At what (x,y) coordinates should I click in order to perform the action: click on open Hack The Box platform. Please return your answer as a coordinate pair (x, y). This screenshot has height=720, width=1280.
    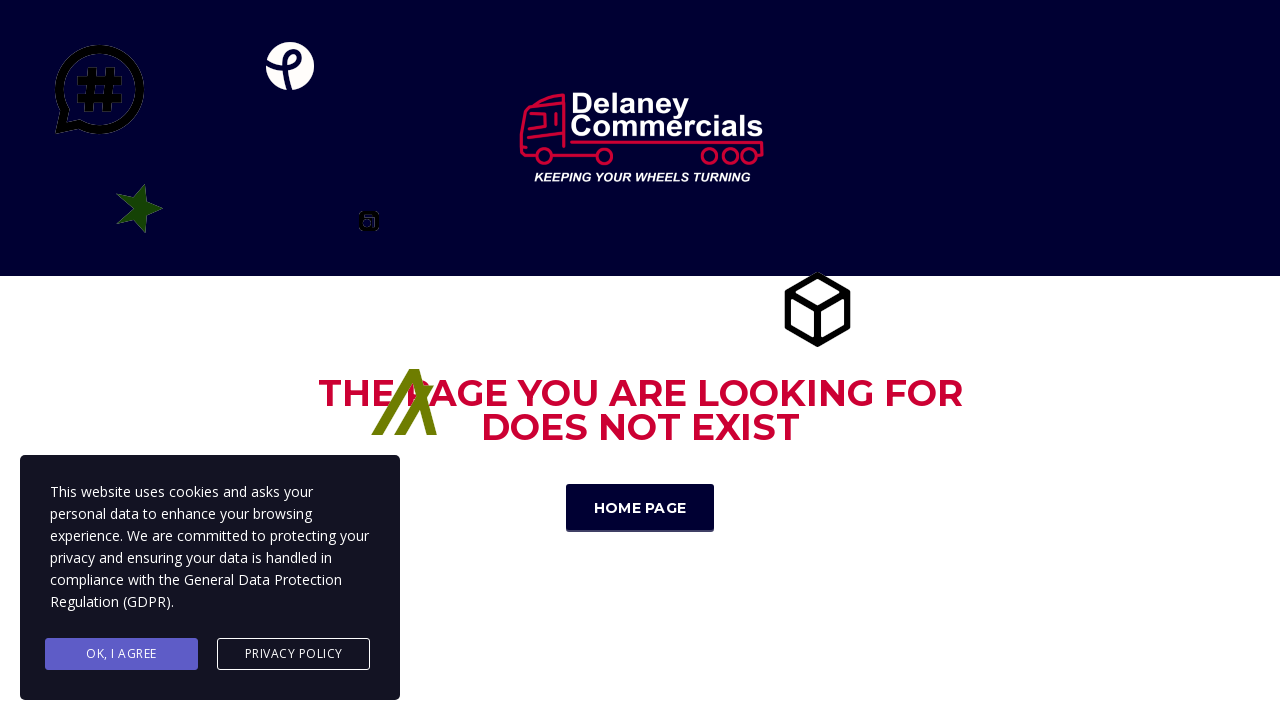
    Looking at the image, I should click on (817, 309).